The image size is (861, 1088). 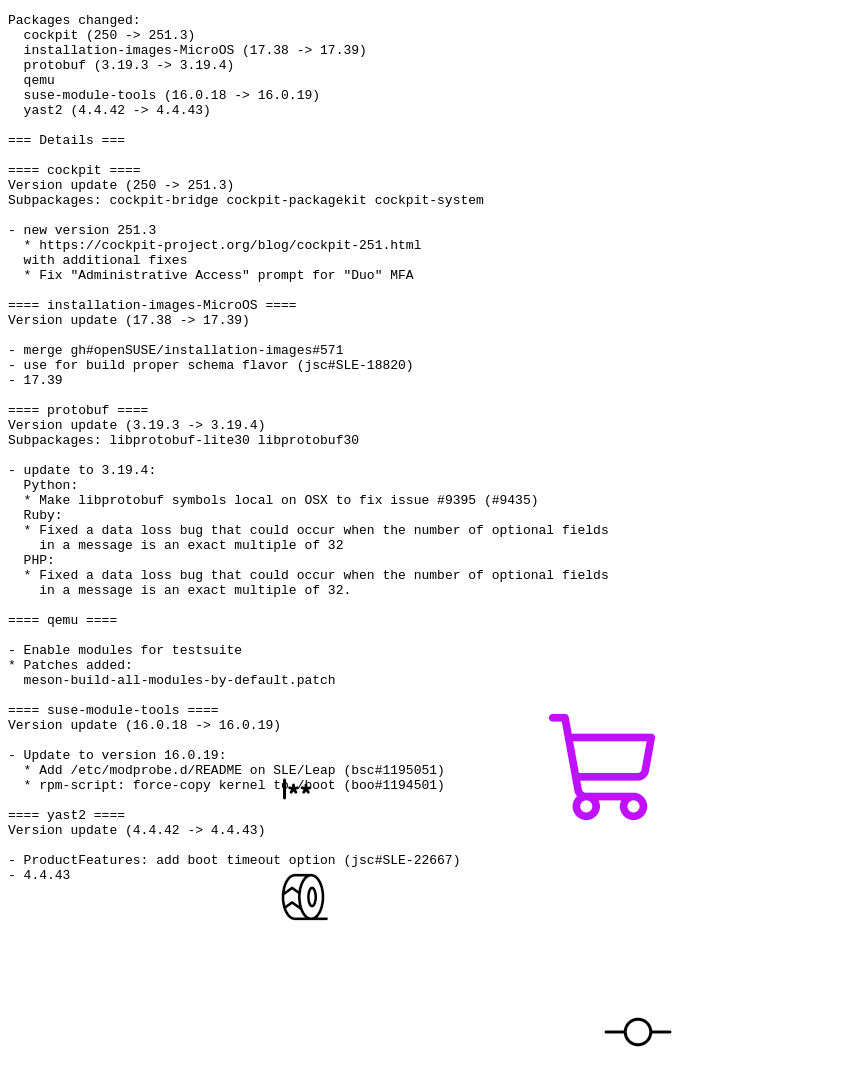 What do you see at coordinates (638, 1032) in the screenshot?
I see `view commit history` at bounding box center [638, 1032].